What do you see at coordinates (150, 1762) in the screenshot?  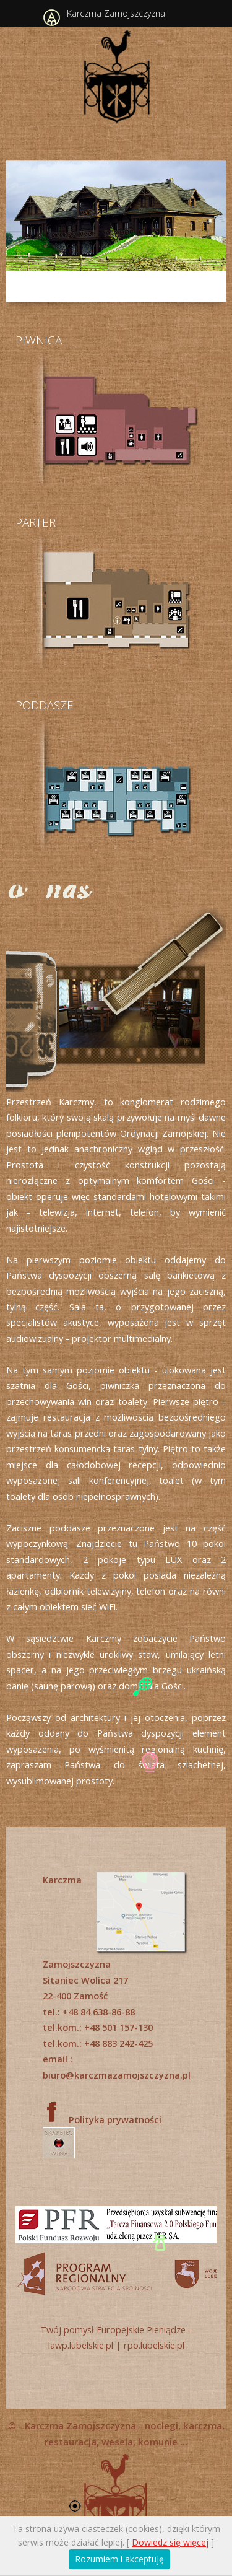 I see `access tips or helpful suggestions` at bounding box center [150, 1762].